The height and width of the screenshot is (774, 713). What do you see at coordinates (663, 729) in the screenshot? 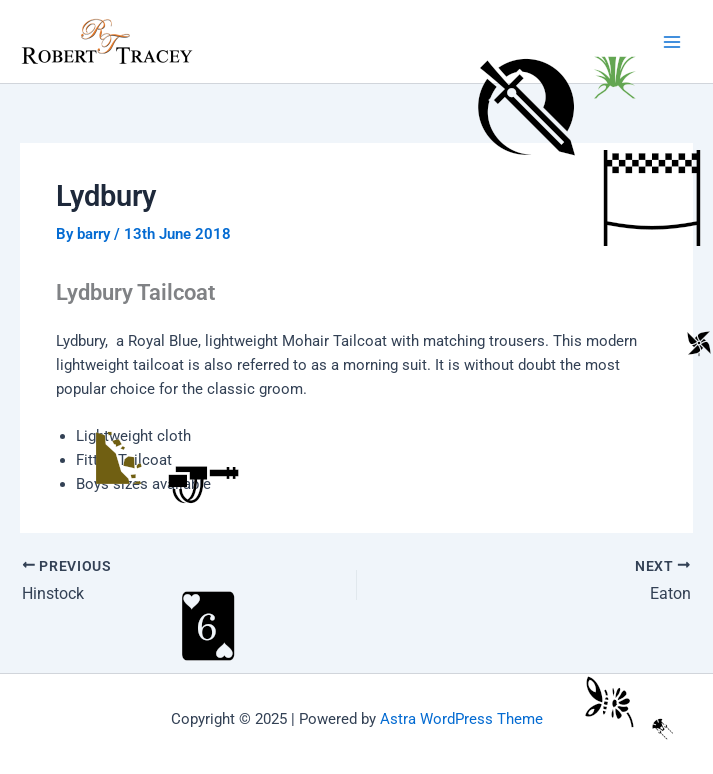
I see `strafe or sidestep movement control` at bounding box center [663, 729].